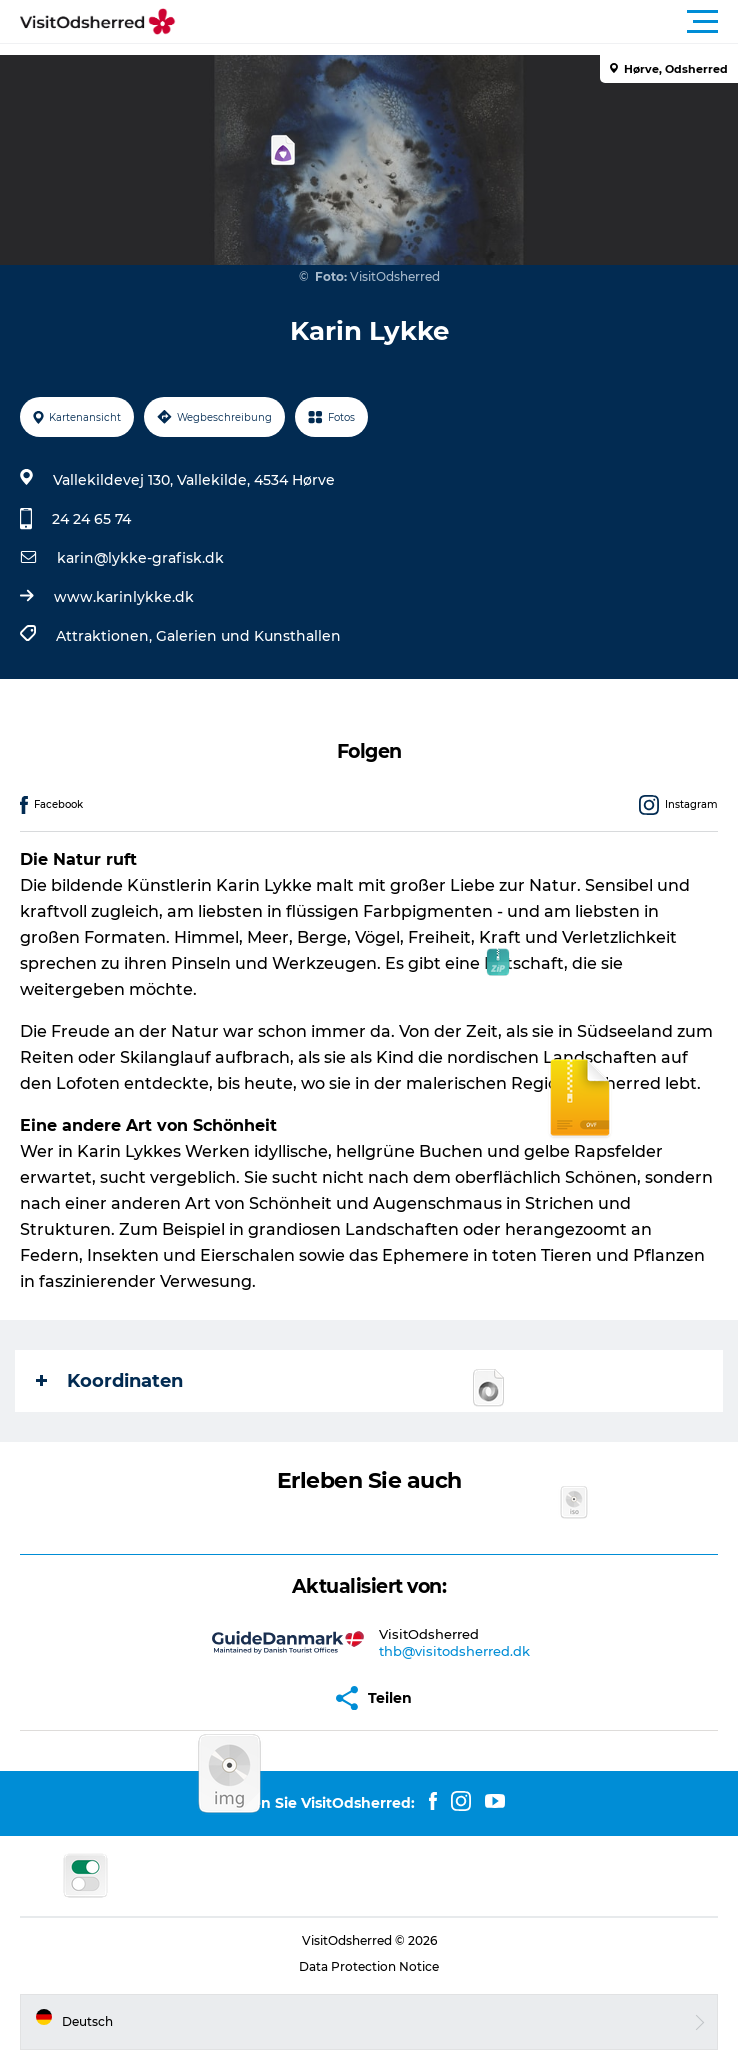 This screenshot has width=738, height=2065. What do you see at coordinates (283, 150) in the screenshot?
I see `meson build system configuration file` at bounding box center [283, 150].